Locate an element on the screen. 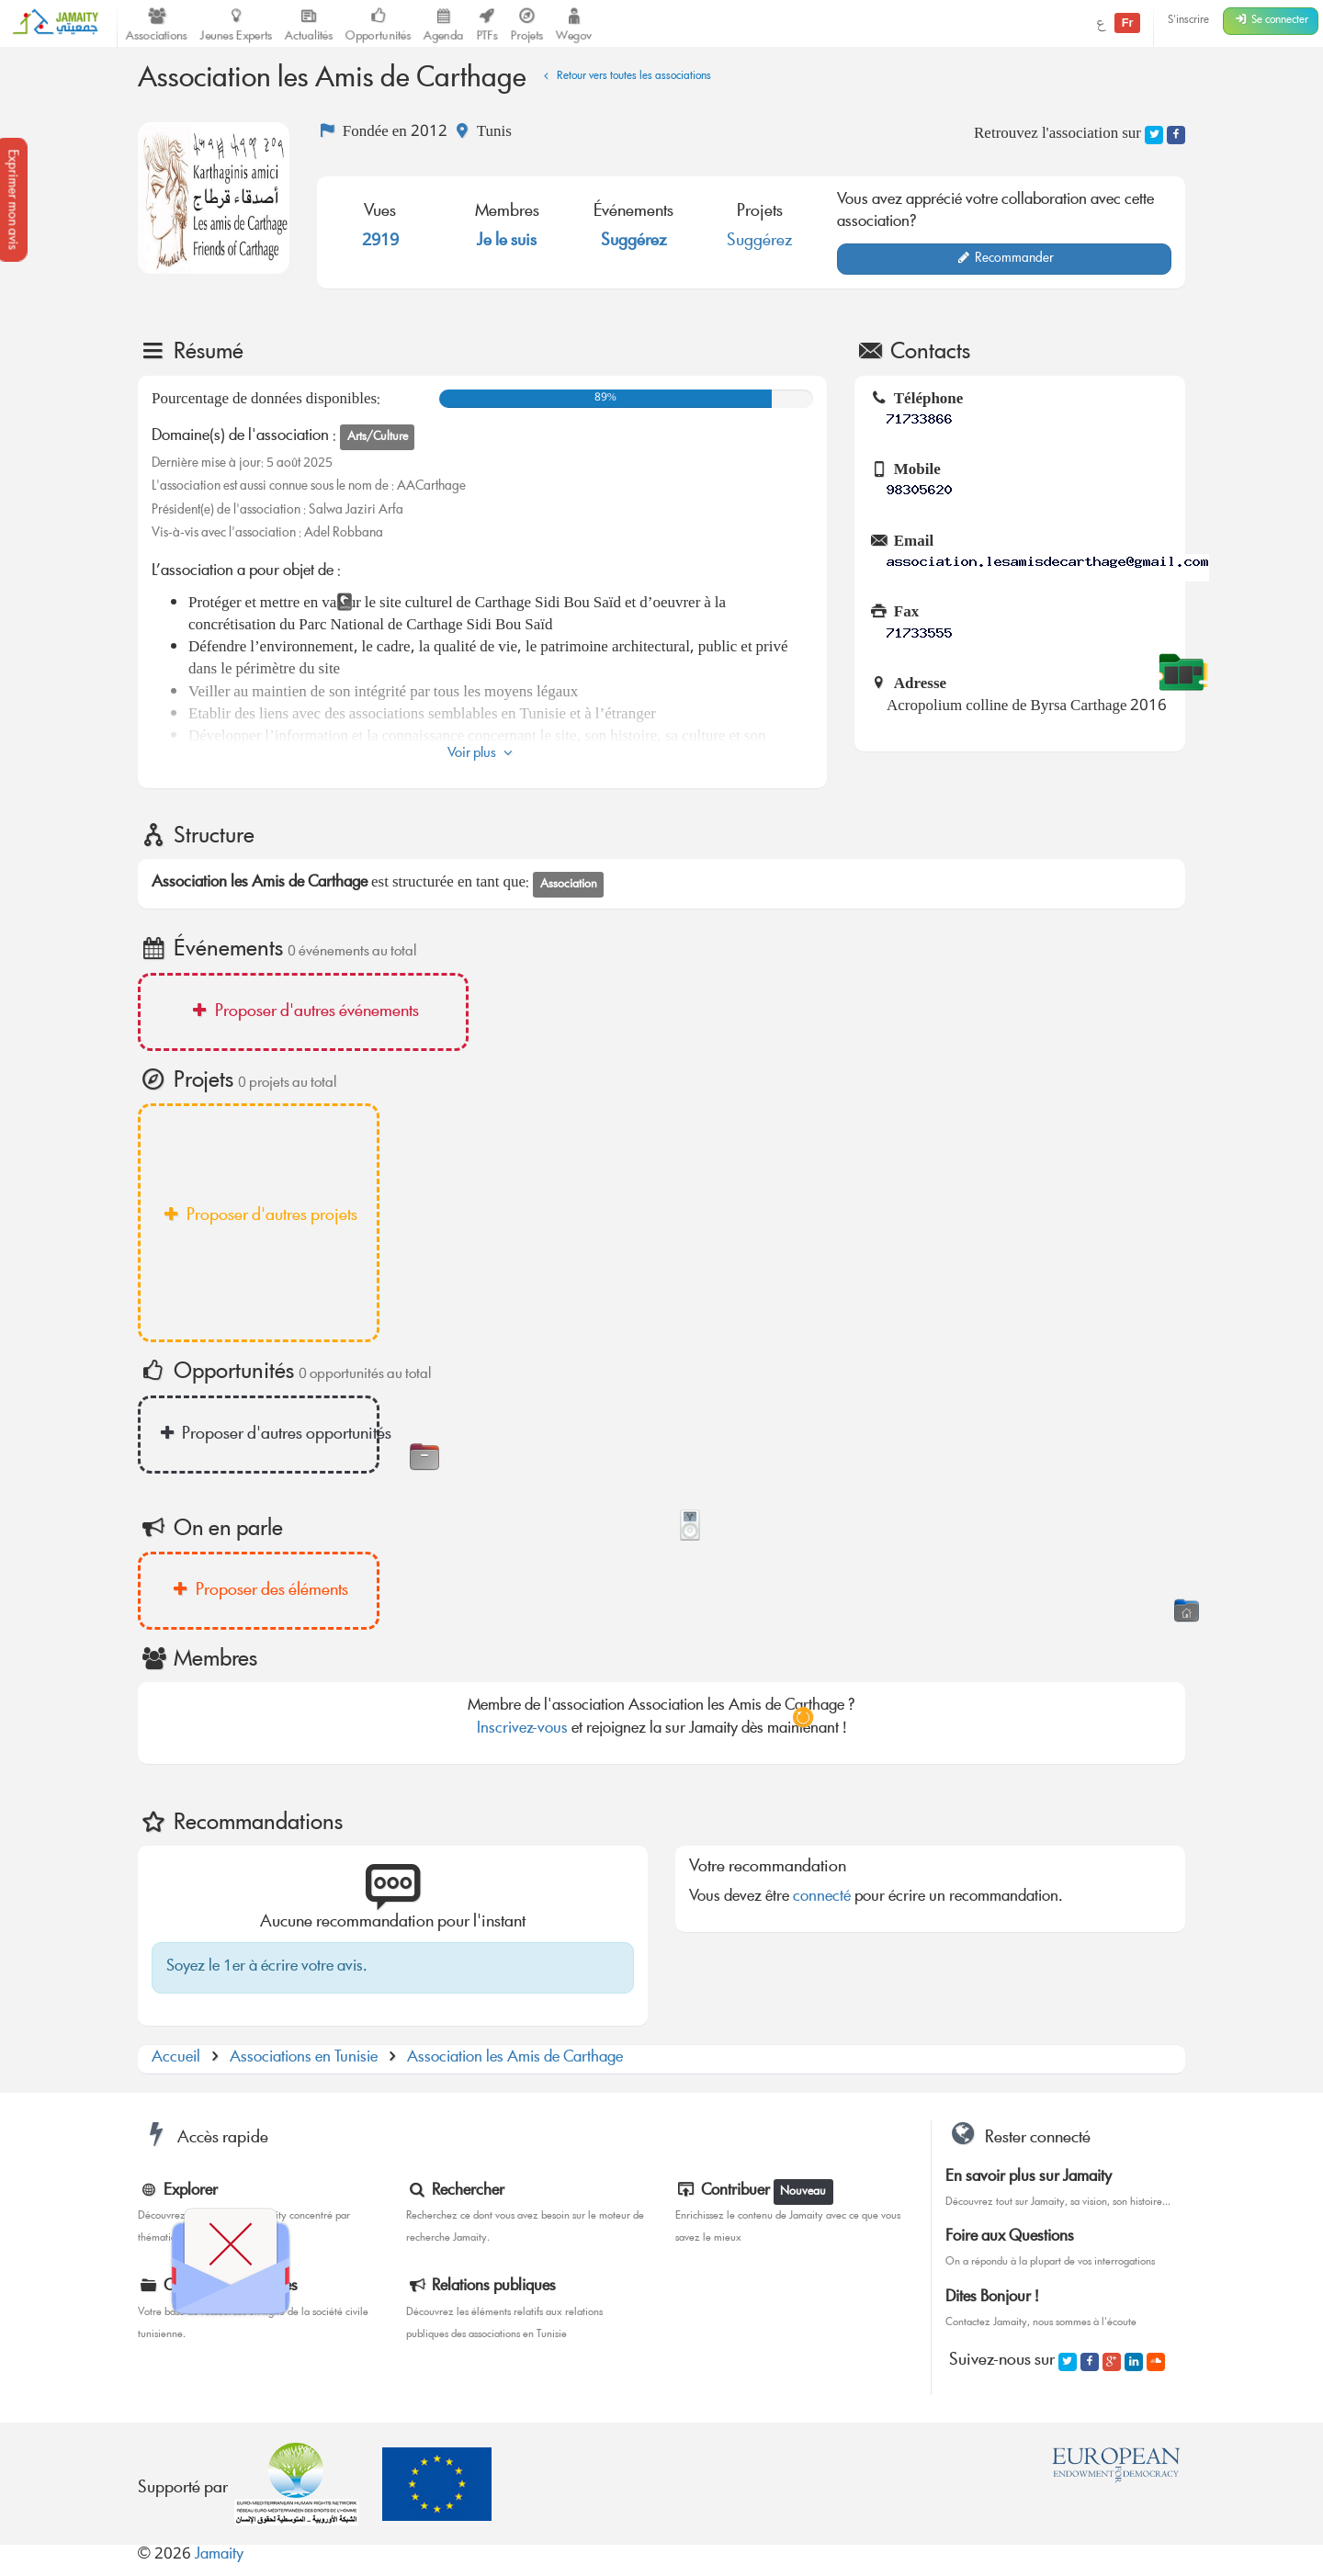 The height and width of the screenshot is (2576, 1323). restart the system is located at coordinates (803, 1717).